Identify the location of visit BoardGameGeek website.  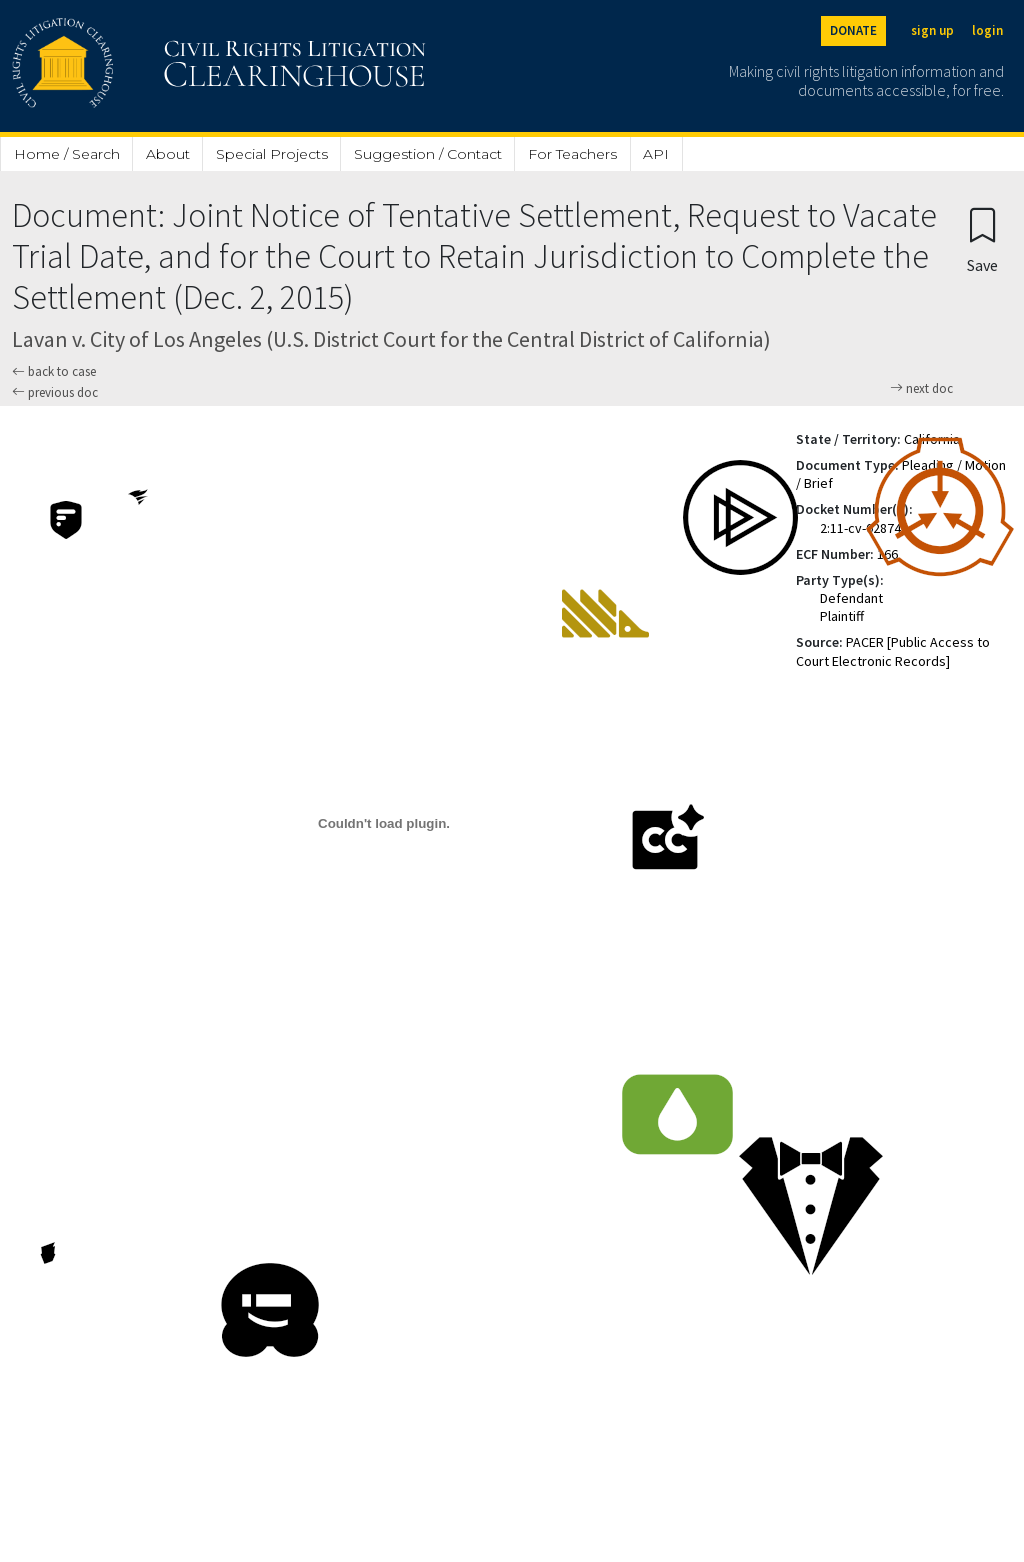
(48, 1253).